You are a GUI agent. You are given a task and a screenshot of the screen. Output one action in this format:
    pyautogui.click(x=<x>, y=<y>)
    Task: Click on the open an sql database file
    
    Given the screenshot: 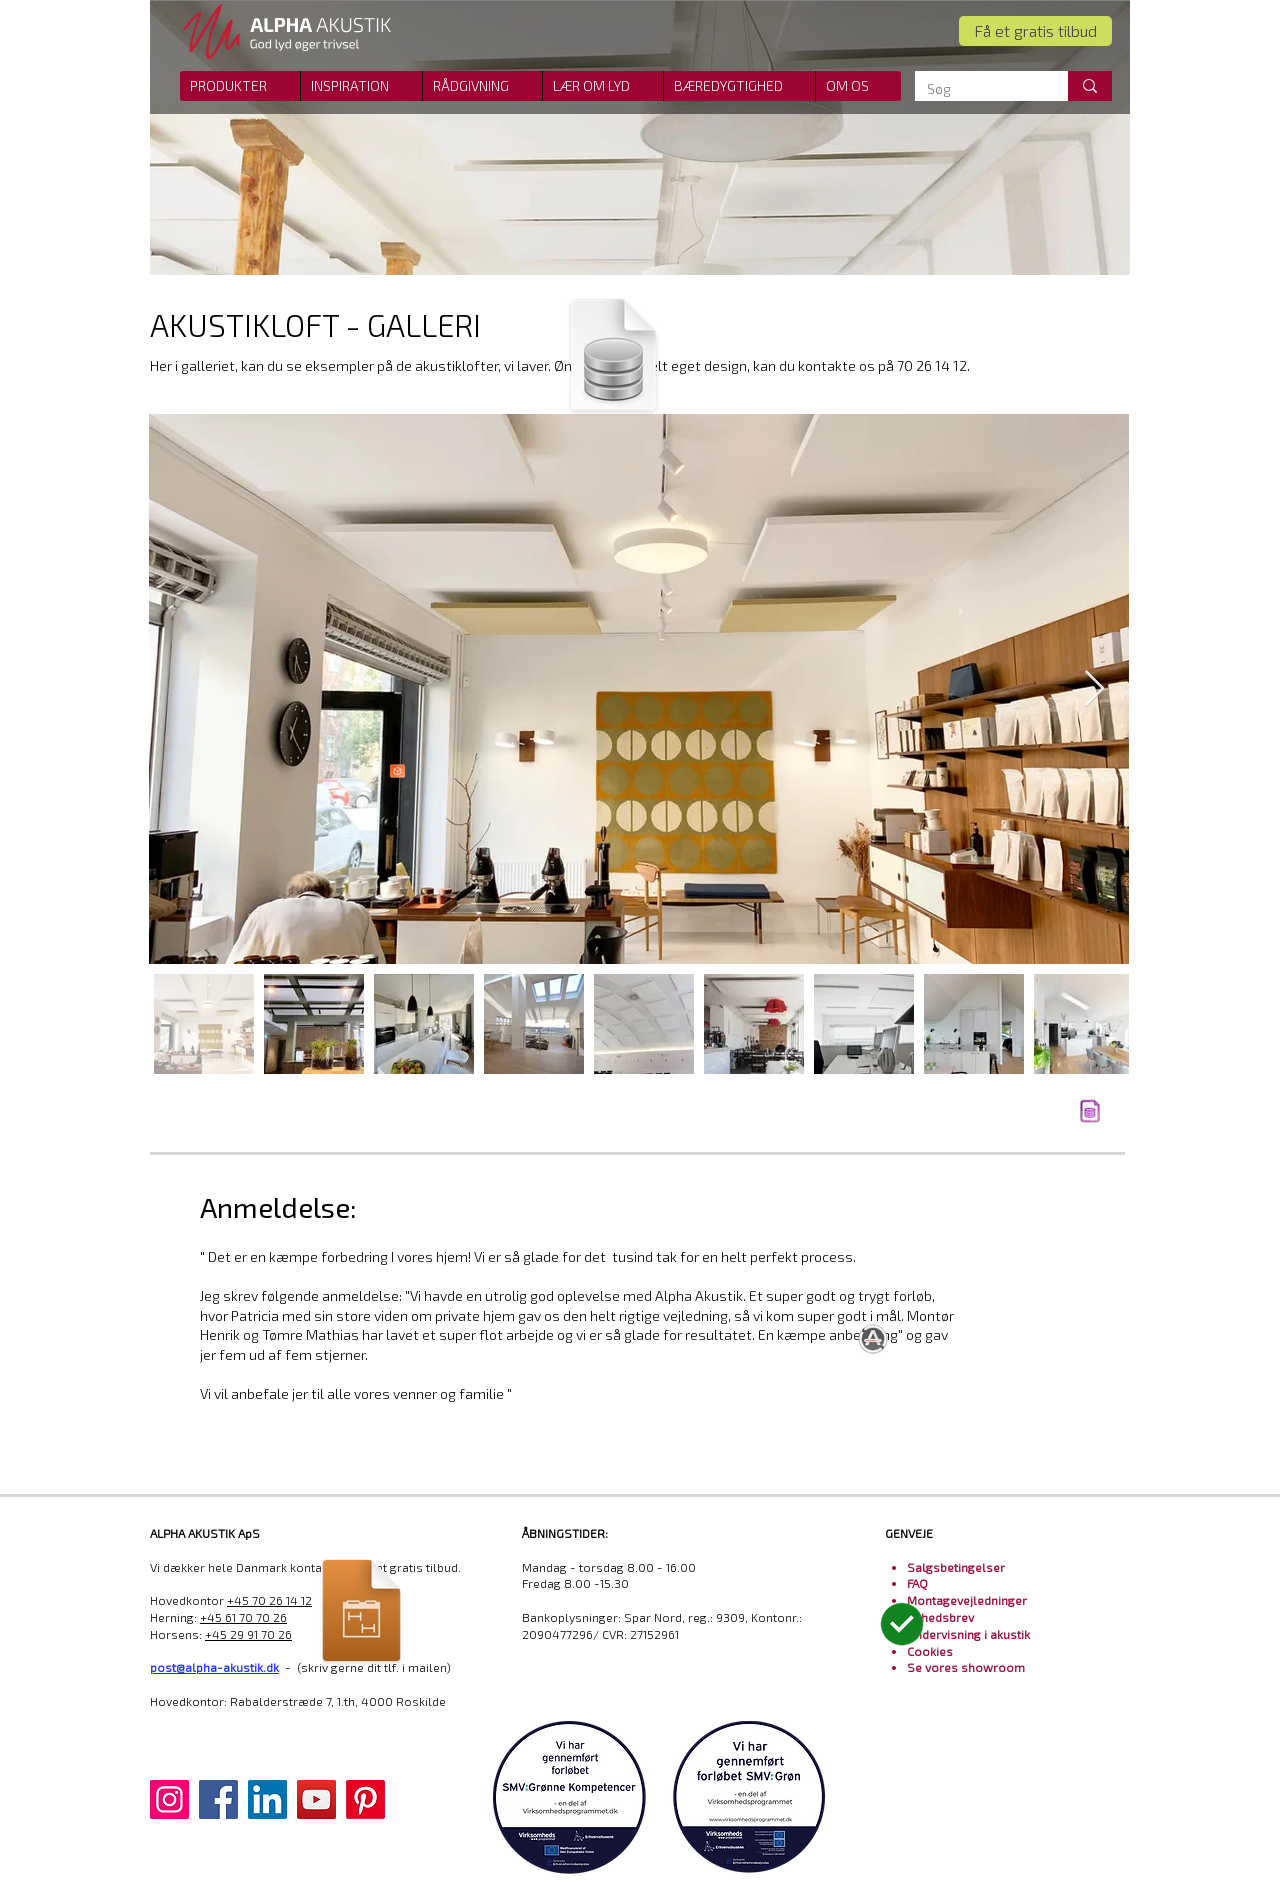 What is the action you would take?
    pyautogui.click(x=613, y=356)
    